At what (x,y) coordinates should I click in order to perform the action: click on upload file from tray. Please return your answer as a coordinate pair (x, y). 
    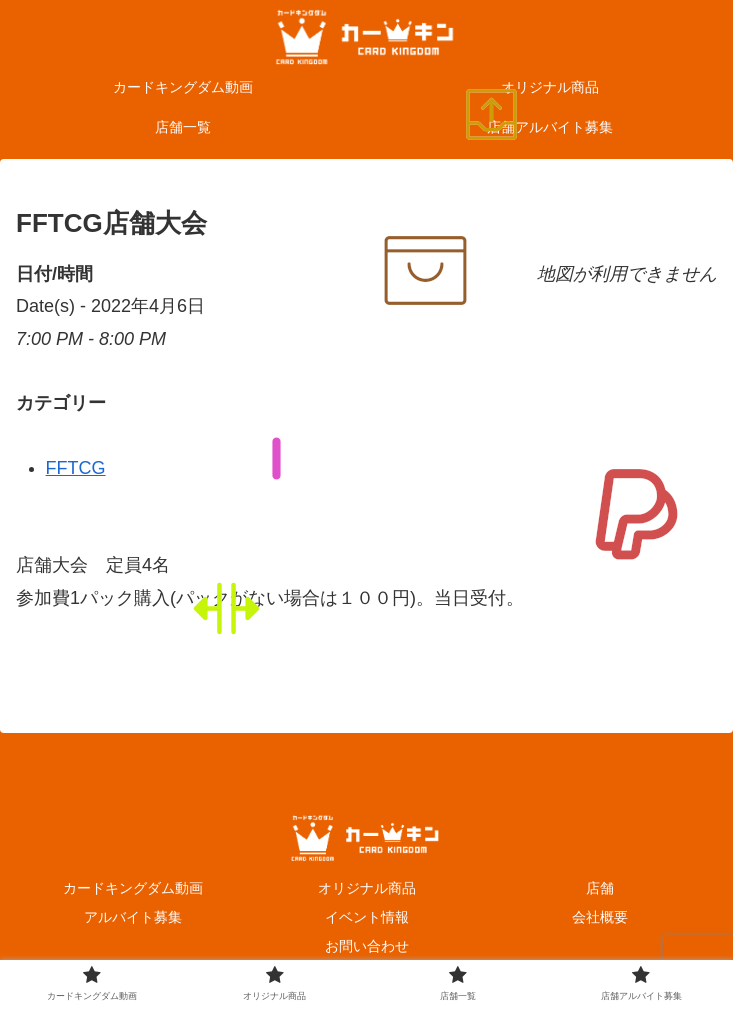
    Looking at the image, I should click on (491, 114).